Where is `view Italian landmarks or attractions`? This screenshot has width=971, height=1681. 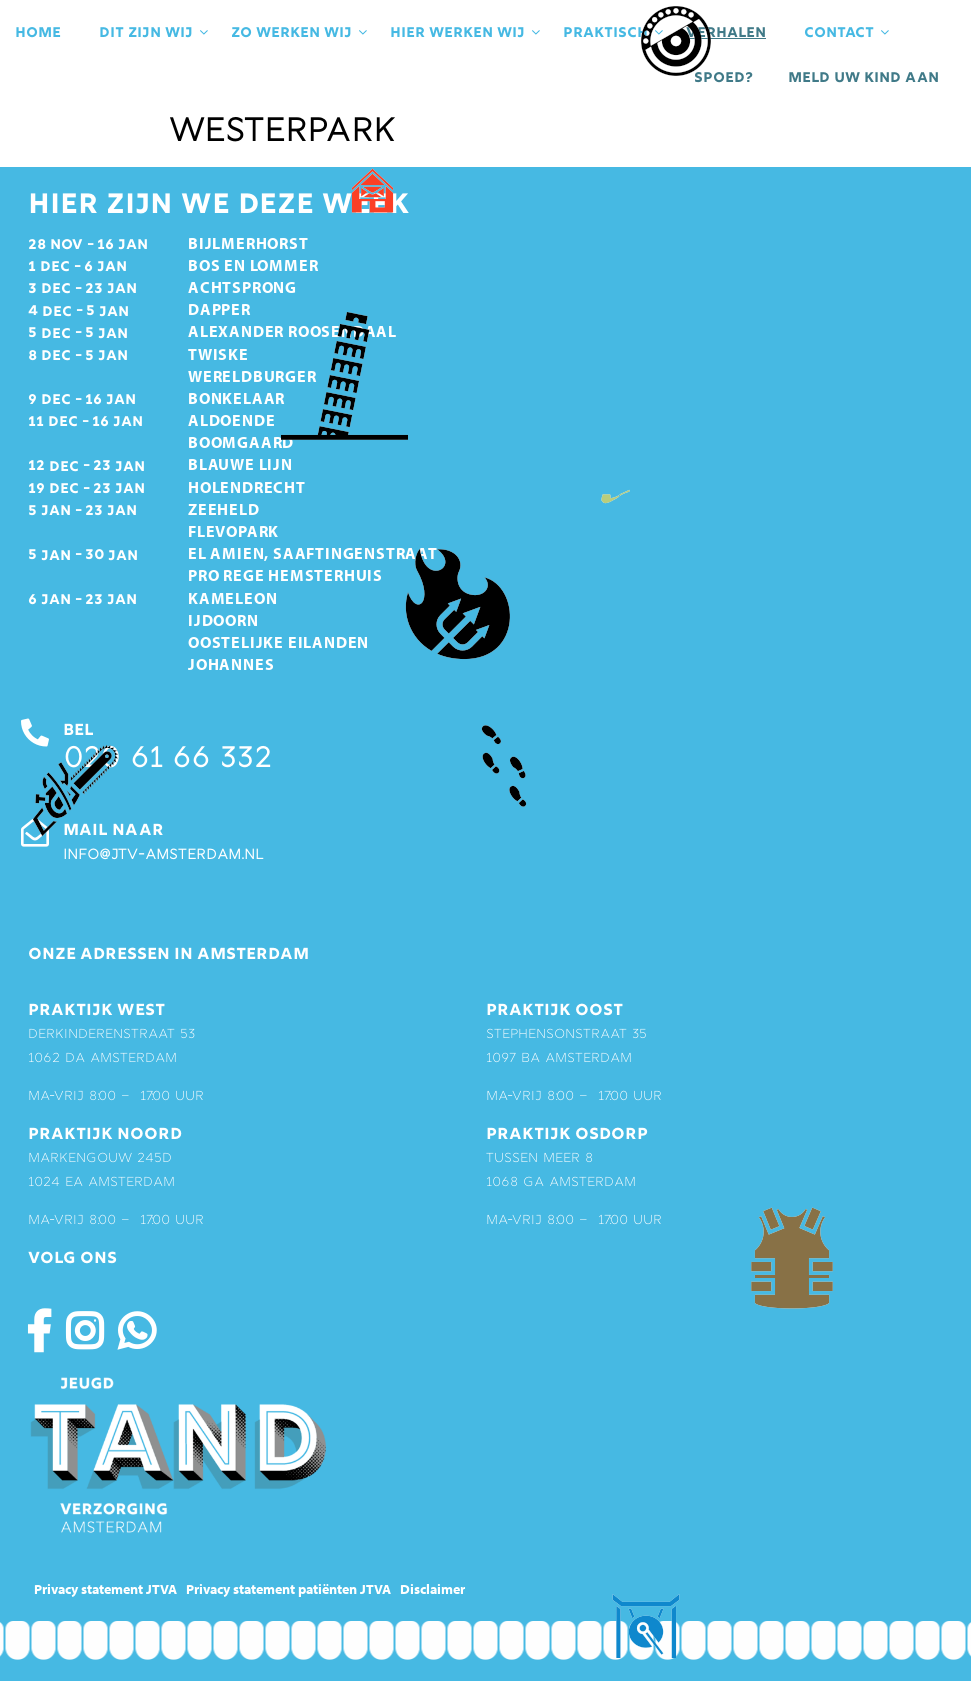 view Italian landmarks or attractions is located at coordinates (344, 375).